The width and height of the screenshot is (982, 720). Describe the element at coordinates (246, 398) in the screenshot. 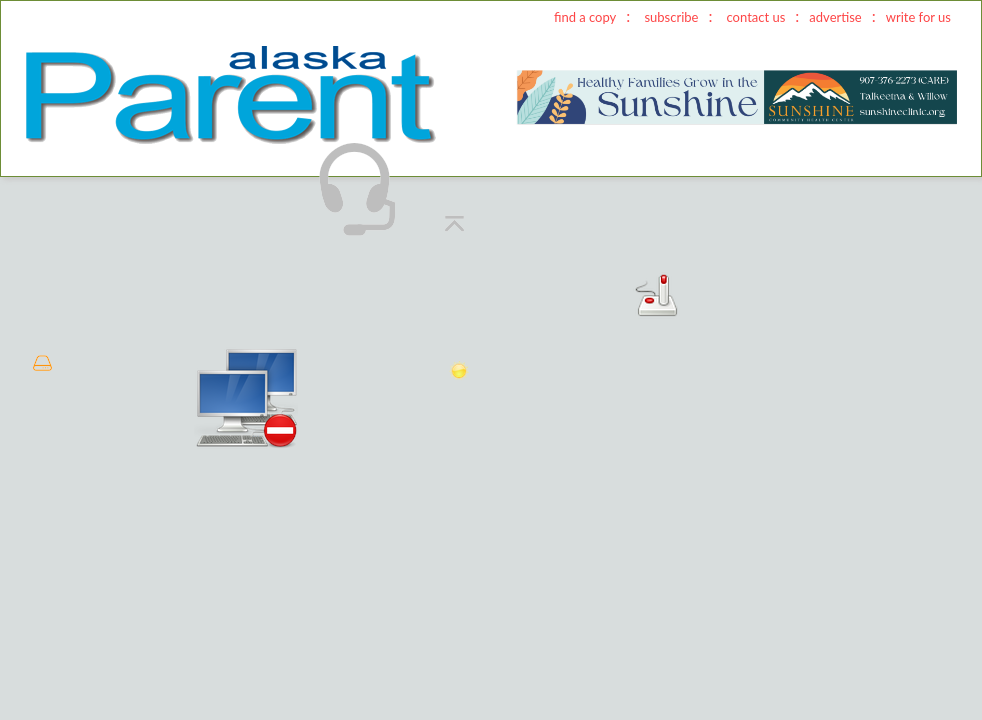

I see `indicates network connection error` at that location.